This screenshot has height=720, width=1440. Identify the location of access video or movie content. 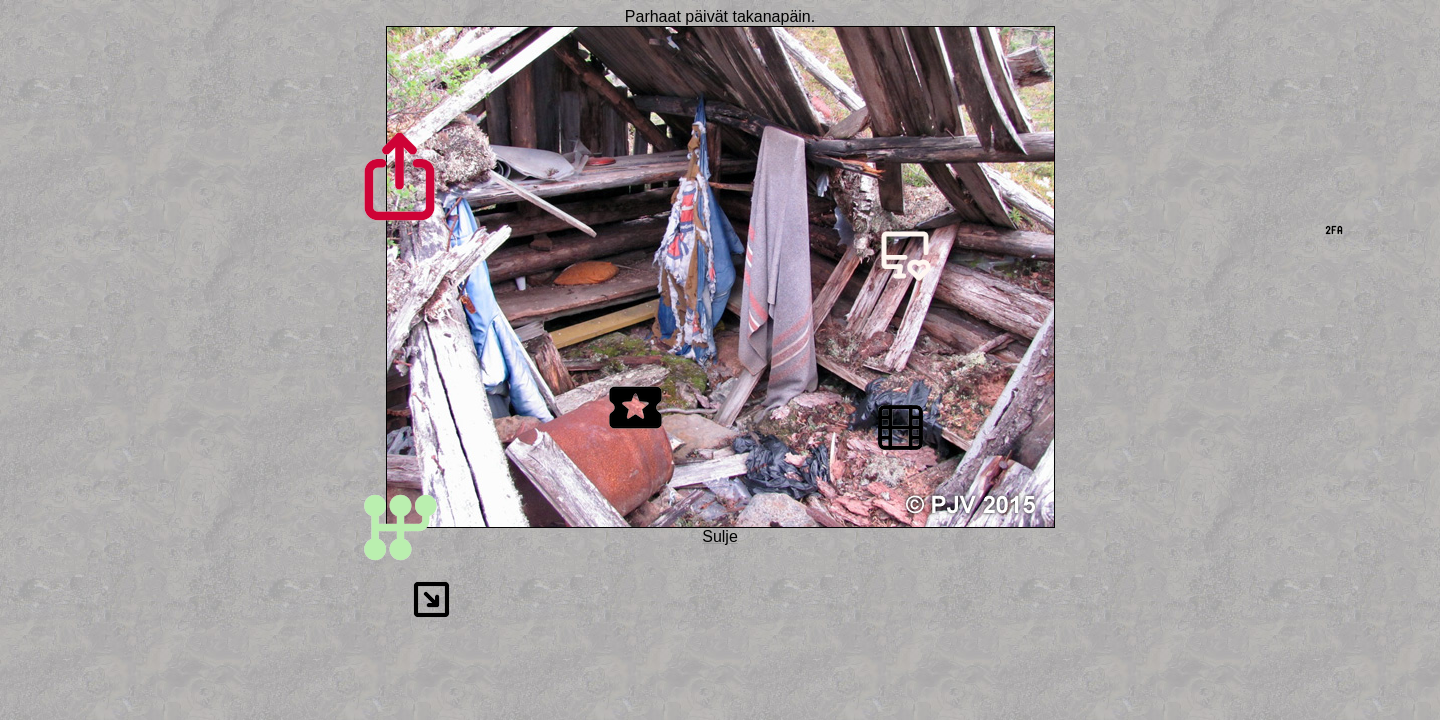
(900, 427).